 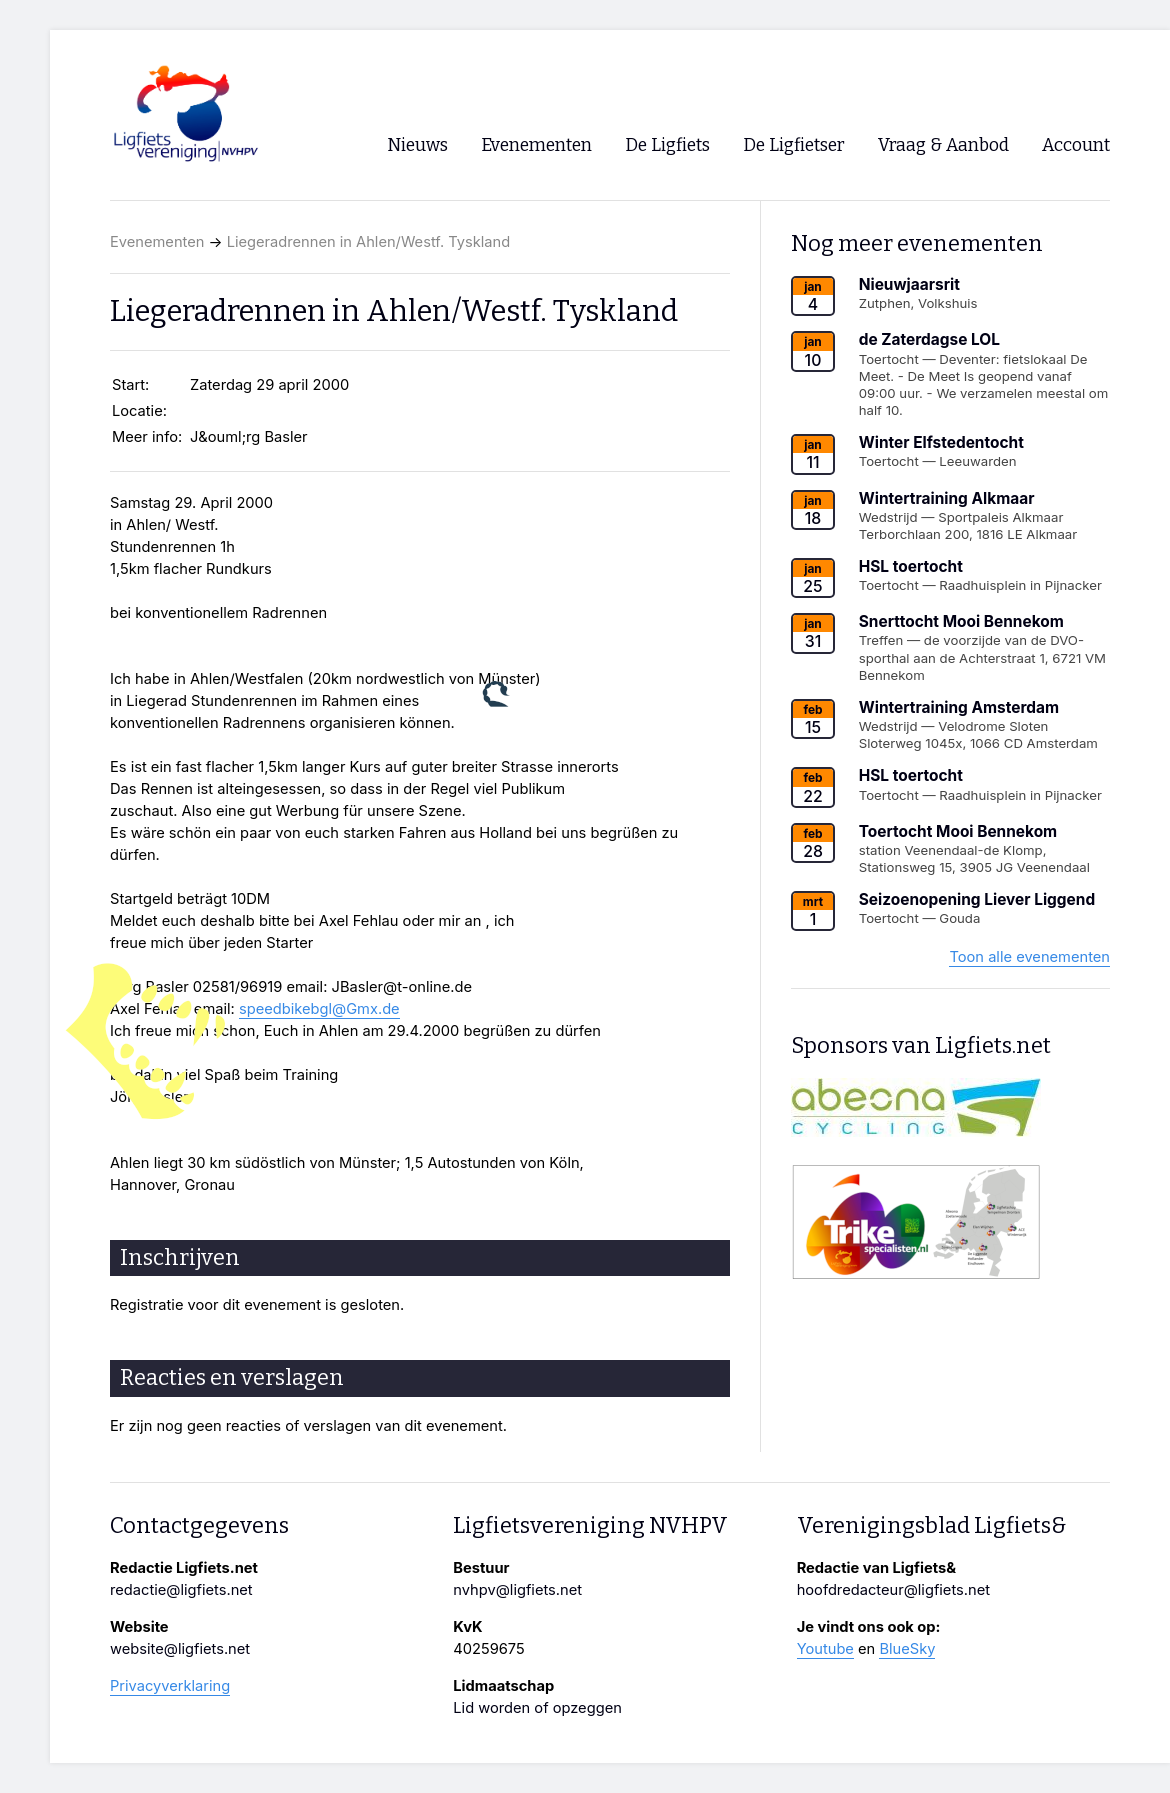 I want to click on scorpion creature or enemy type in a game, so click(x=496, y=693).